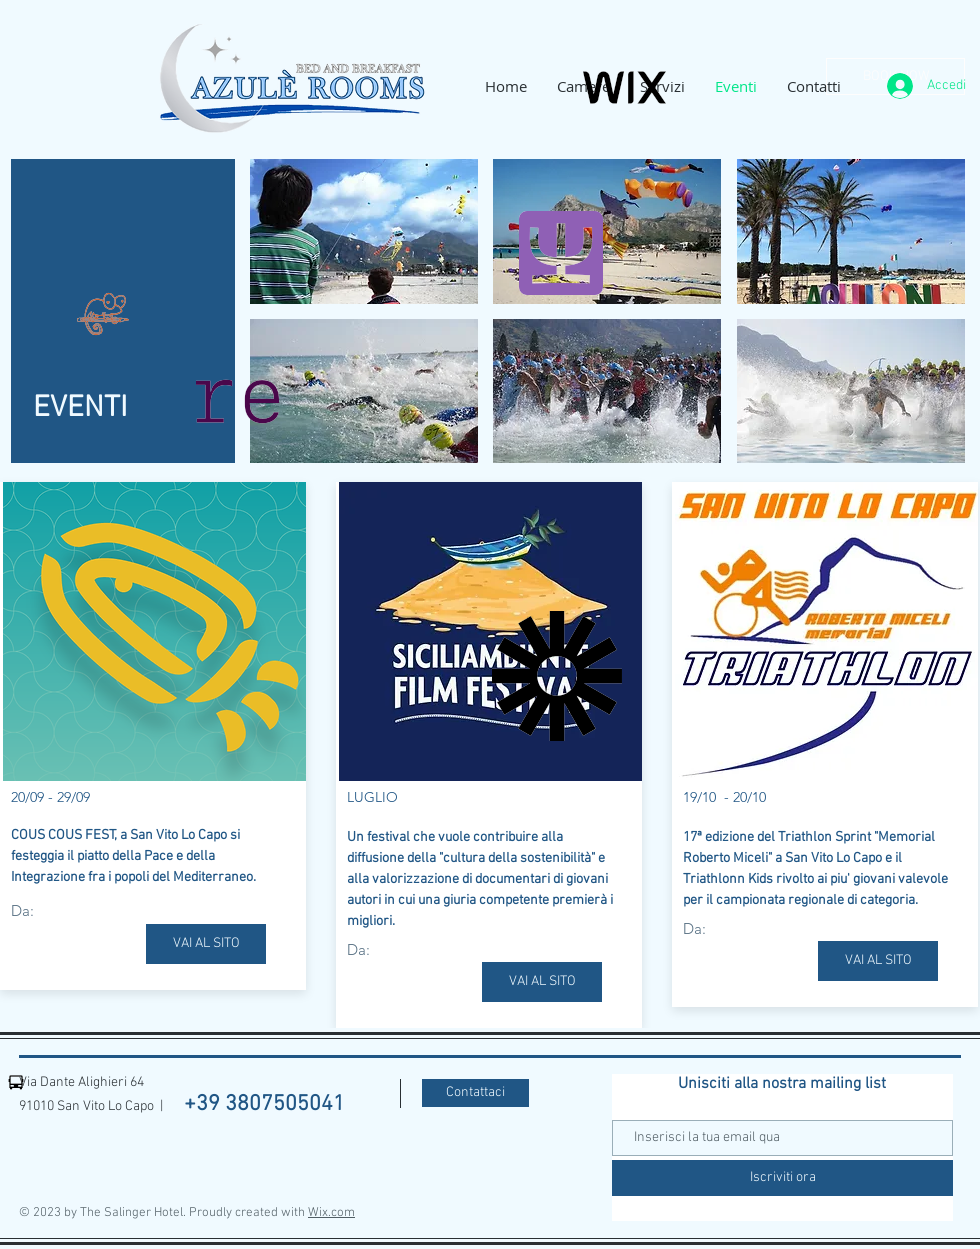 This screenshot has width=980, height=1249. What do you see at coordinates (237, 401) in the screenshot?
I see `remark markdown processor logo` at bounding box center [237, 401].